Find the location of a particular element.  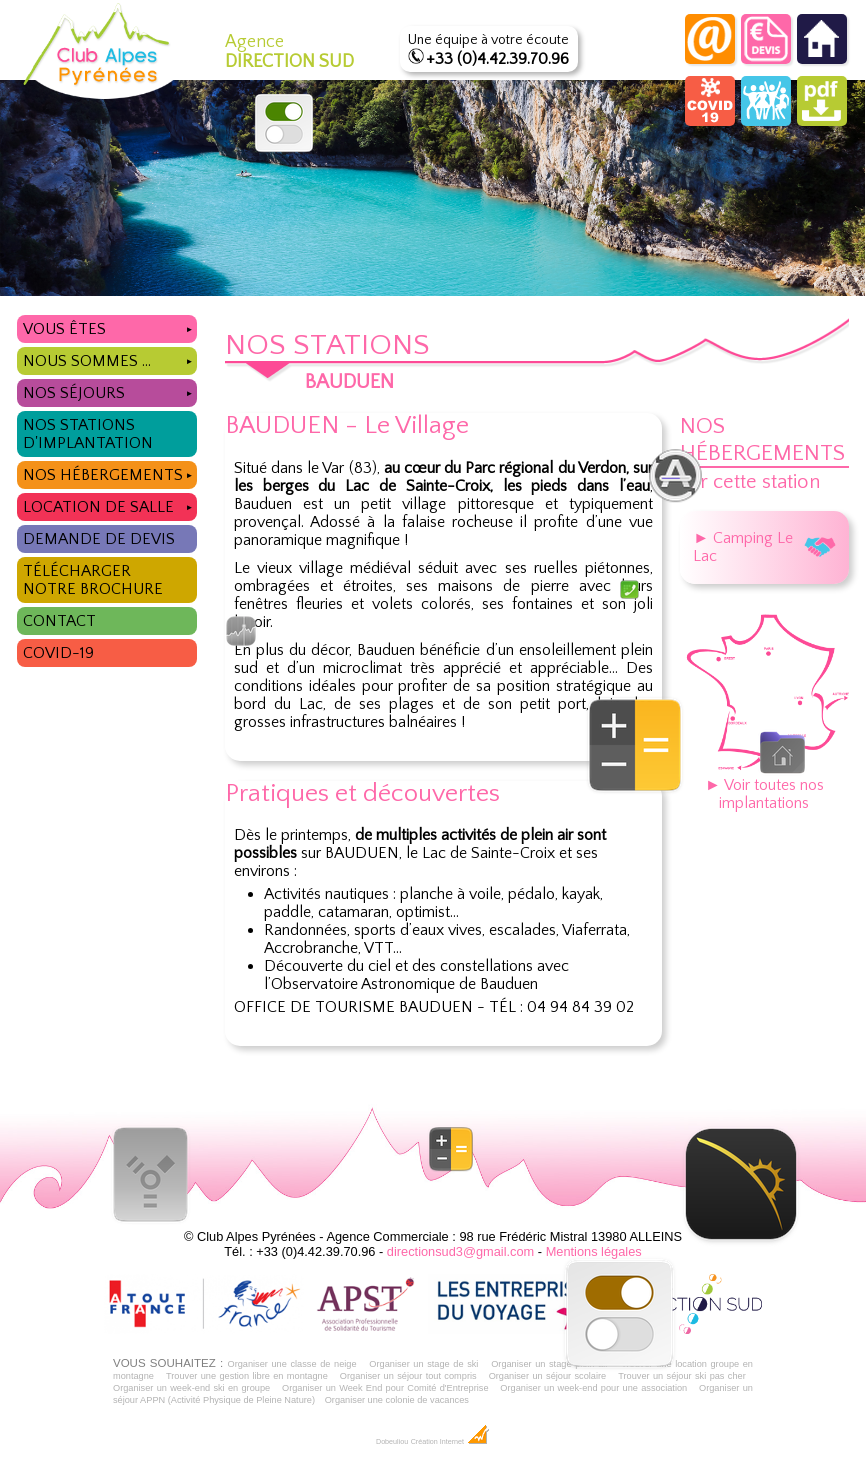

open desktop preferences or settings is located at coordinates (619, 1313).